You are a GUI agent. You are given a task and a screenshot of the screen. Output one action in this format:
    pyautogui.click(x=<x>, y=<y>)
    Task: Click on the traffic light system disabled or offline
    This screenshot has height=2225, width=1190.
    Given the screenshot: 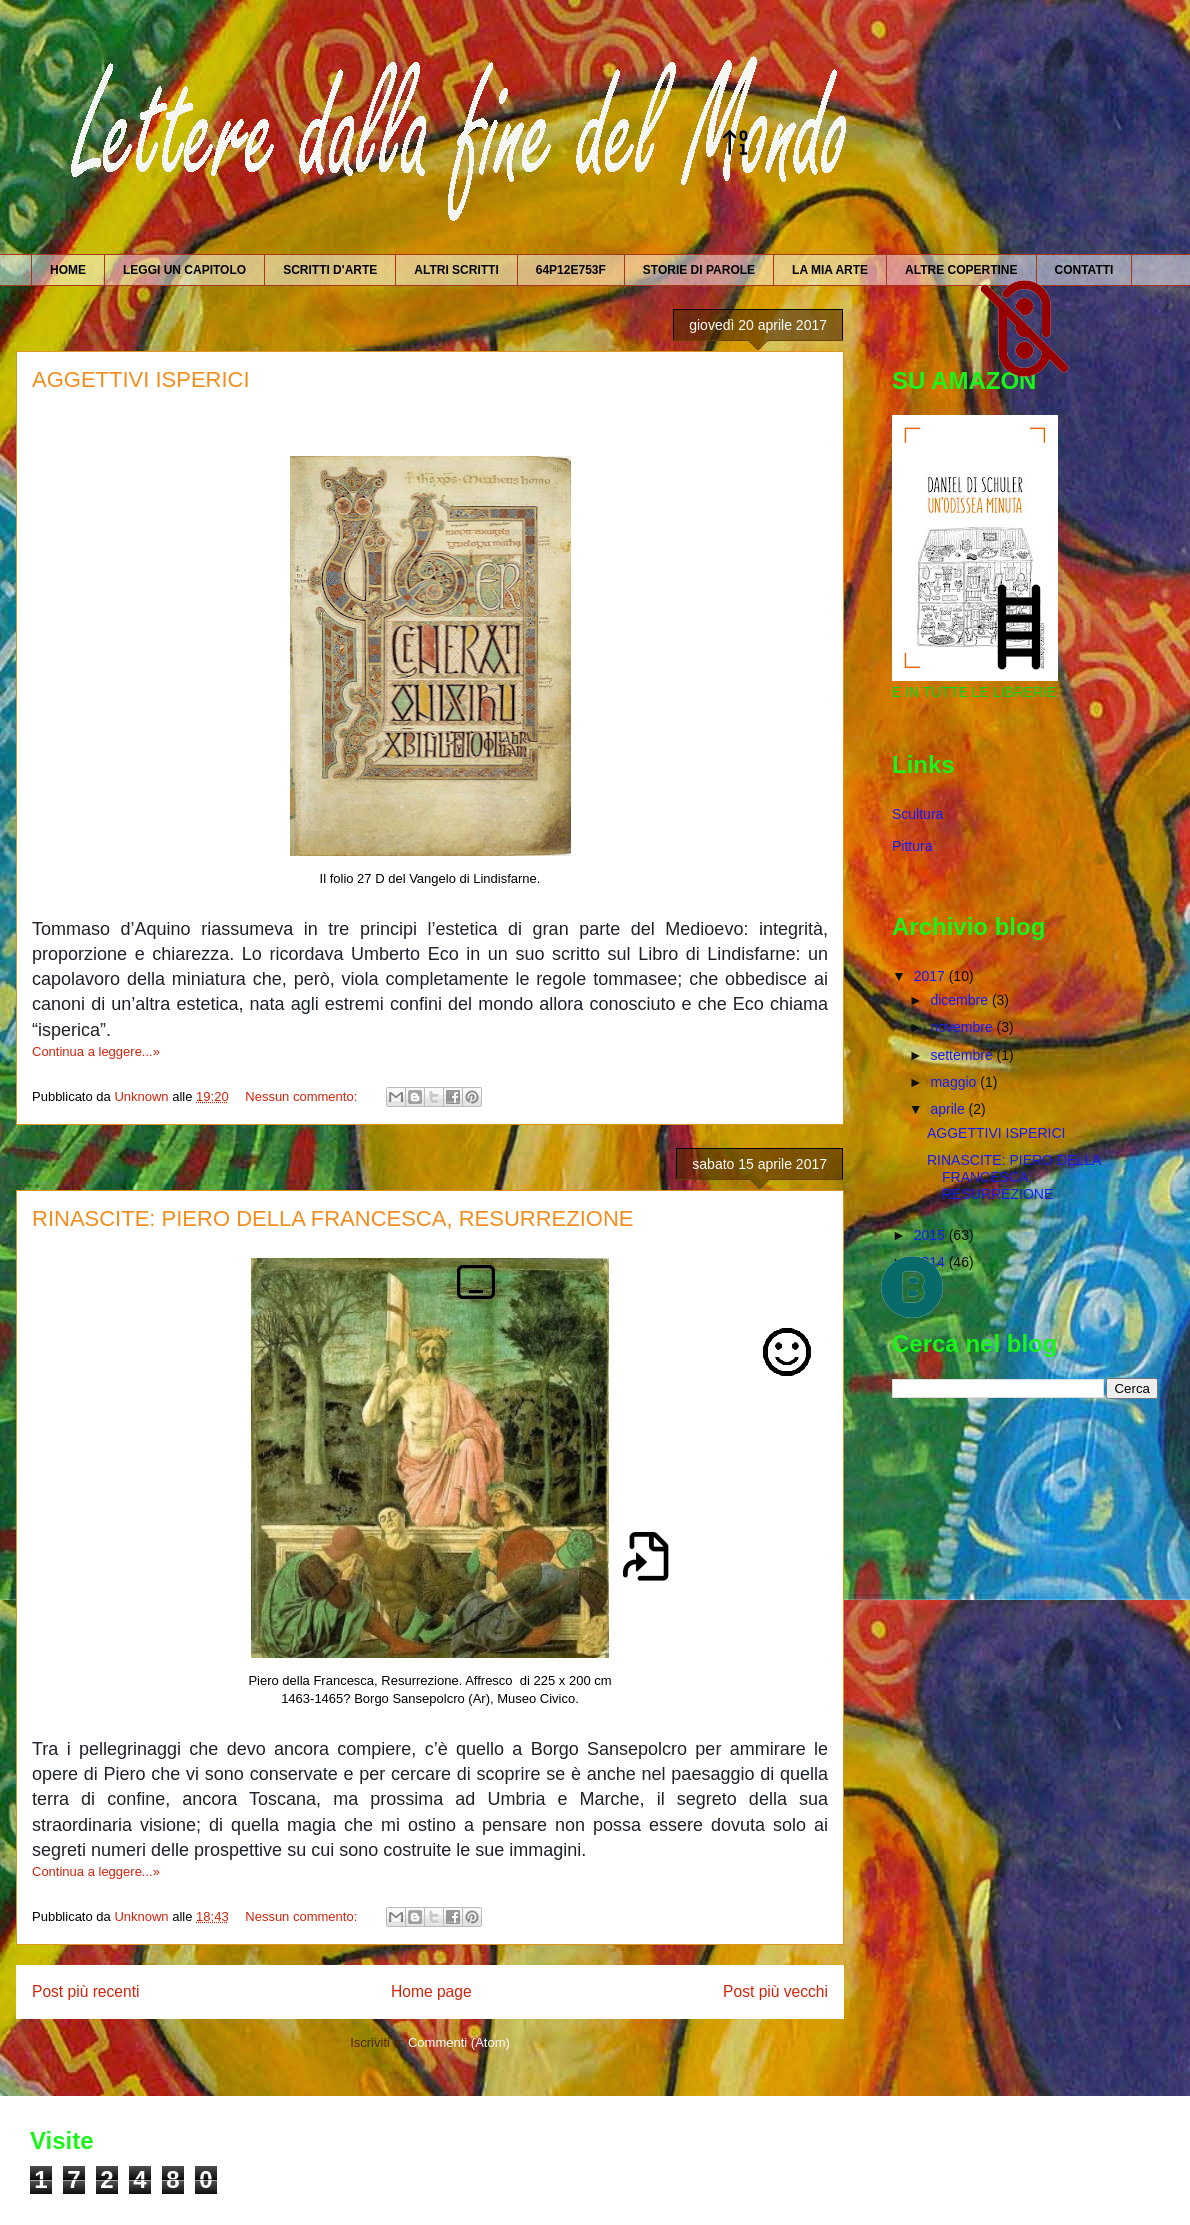 What is the action you would take?
    pyautogui.click(x=1024, y=328)
    